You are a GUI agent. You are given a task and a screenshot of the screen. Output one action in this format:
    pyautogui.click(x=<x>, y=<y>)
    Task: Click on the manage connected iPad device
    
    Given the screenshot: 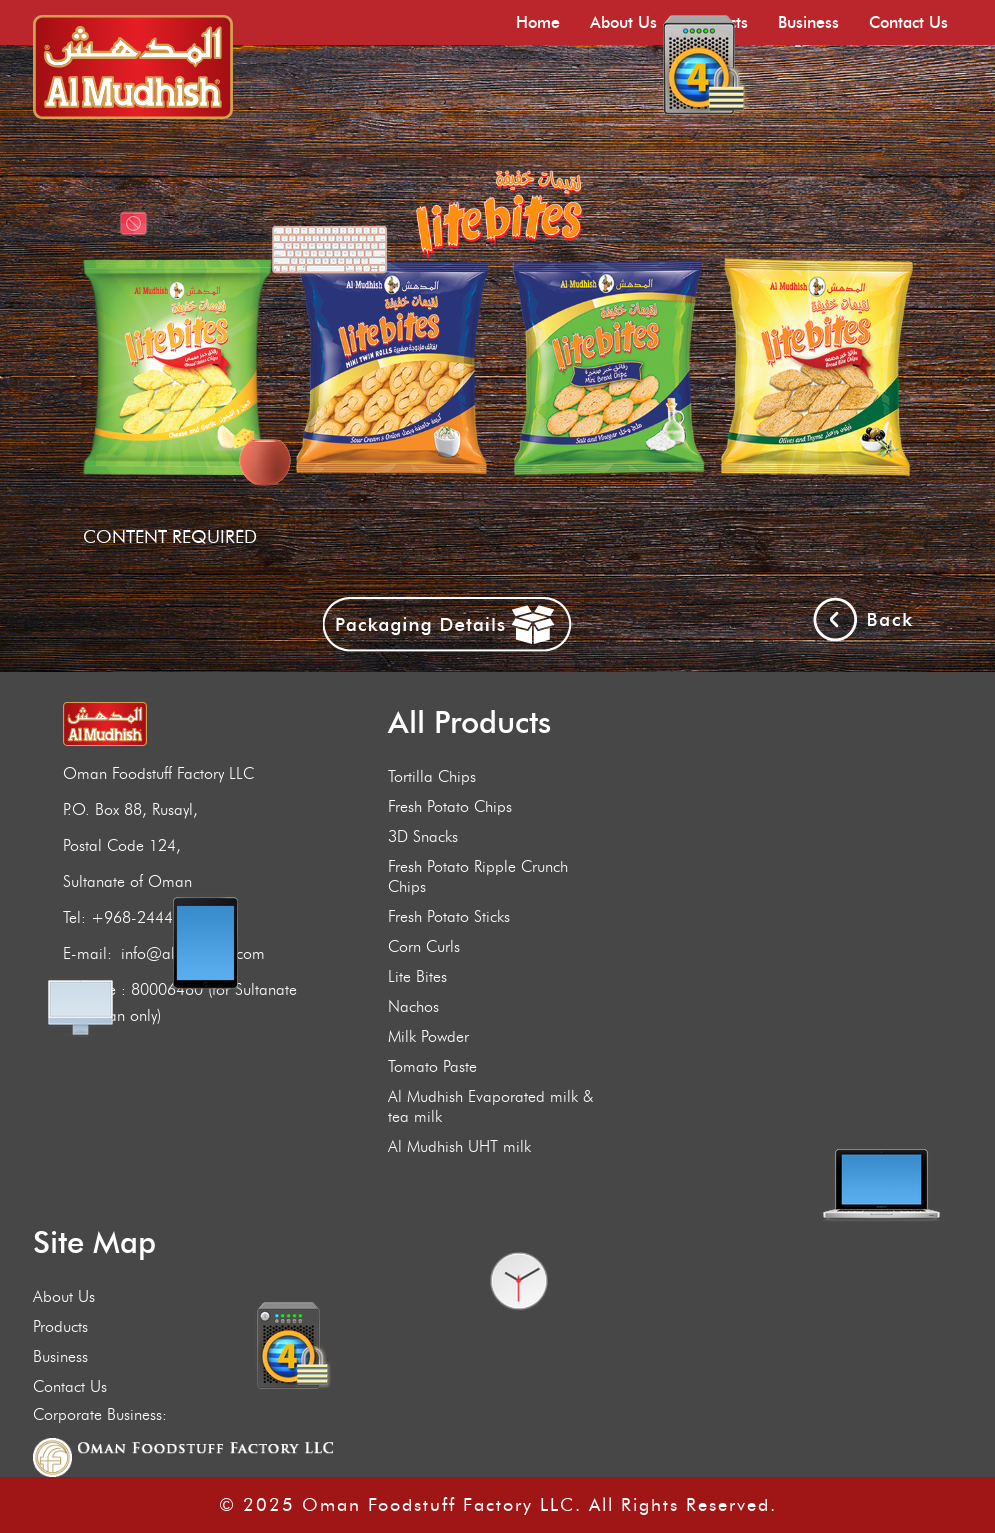 What is the action you would take?
    pyautogui.click(x=205, y=942)
    